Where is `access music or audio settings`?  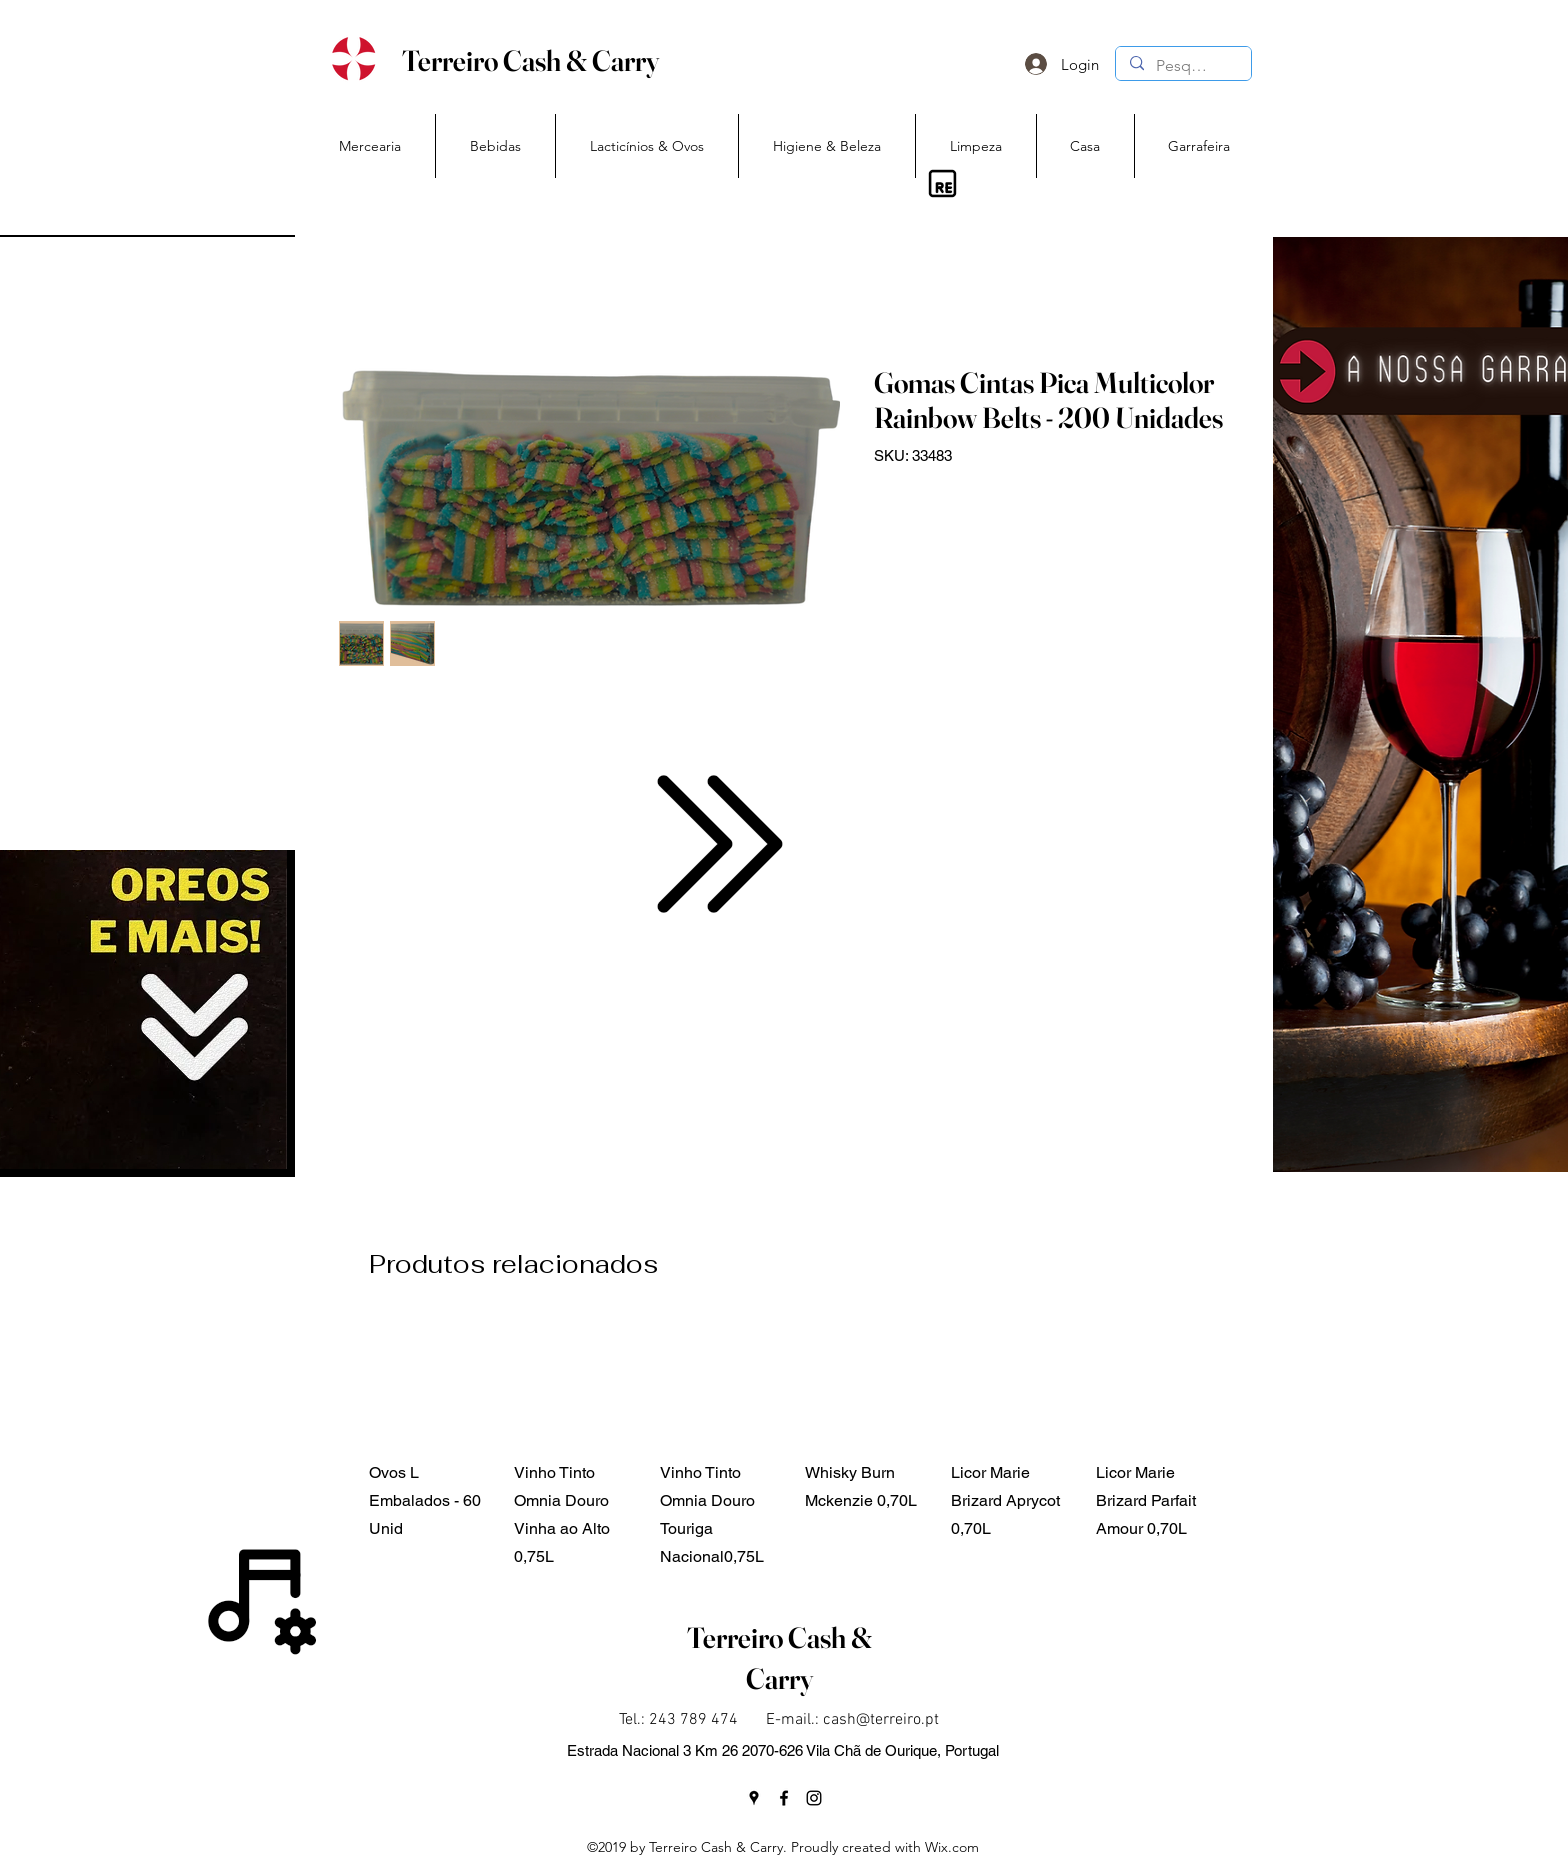 access music or audio settings is located at coordinates (259, 1595).